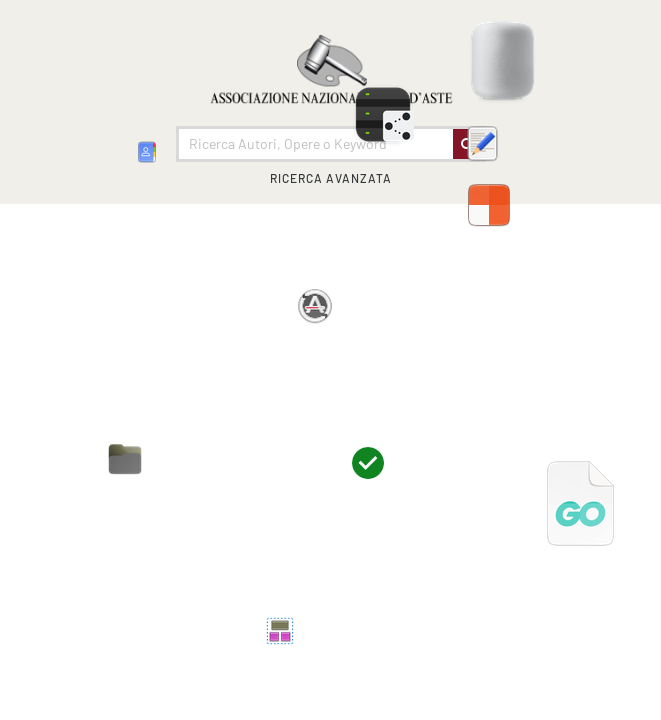  I want to click on configure network server sharing preferences, so click(383, 115).